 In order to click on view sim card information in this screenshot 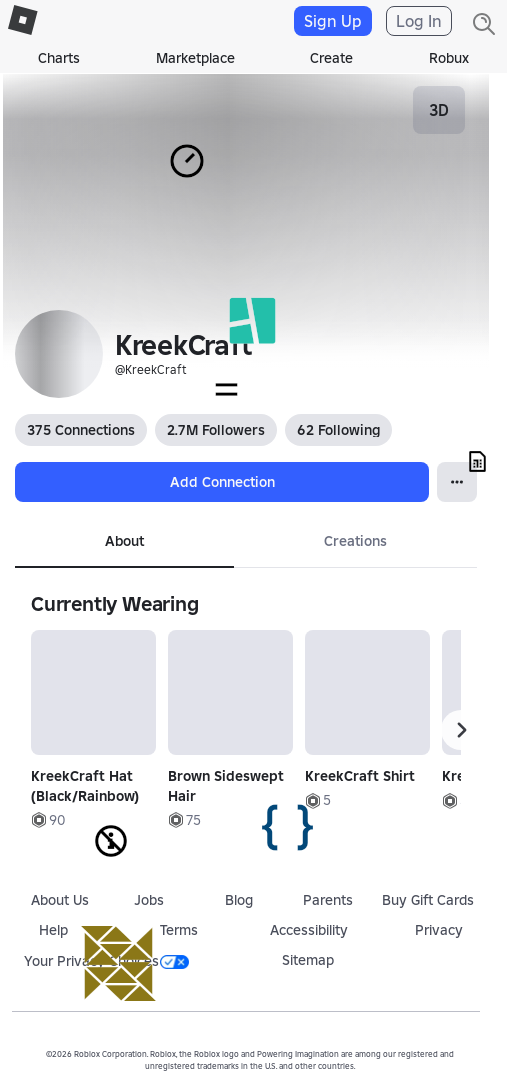, I will do `click(477, 461)`.